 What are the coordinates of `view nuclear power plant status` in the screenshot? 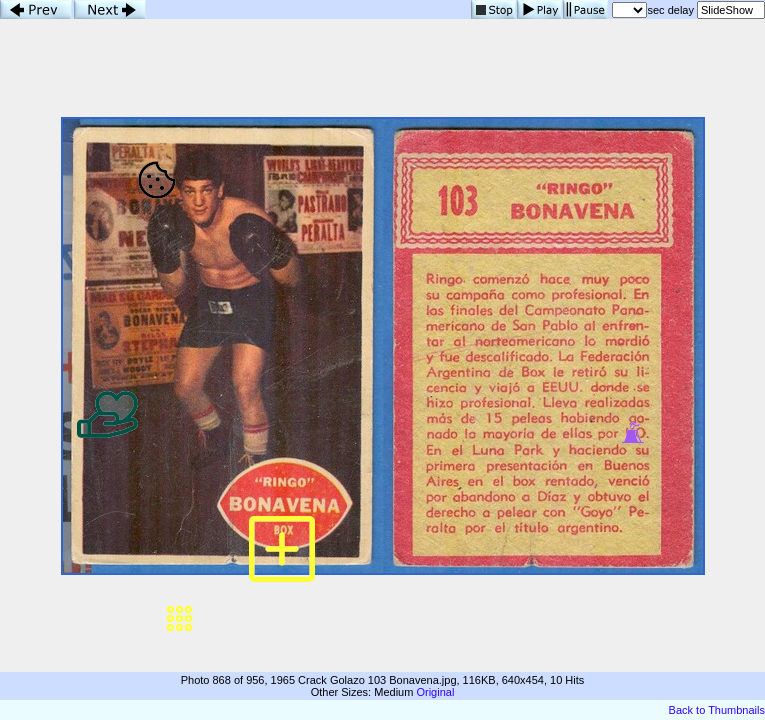 It's located at (633, 434).